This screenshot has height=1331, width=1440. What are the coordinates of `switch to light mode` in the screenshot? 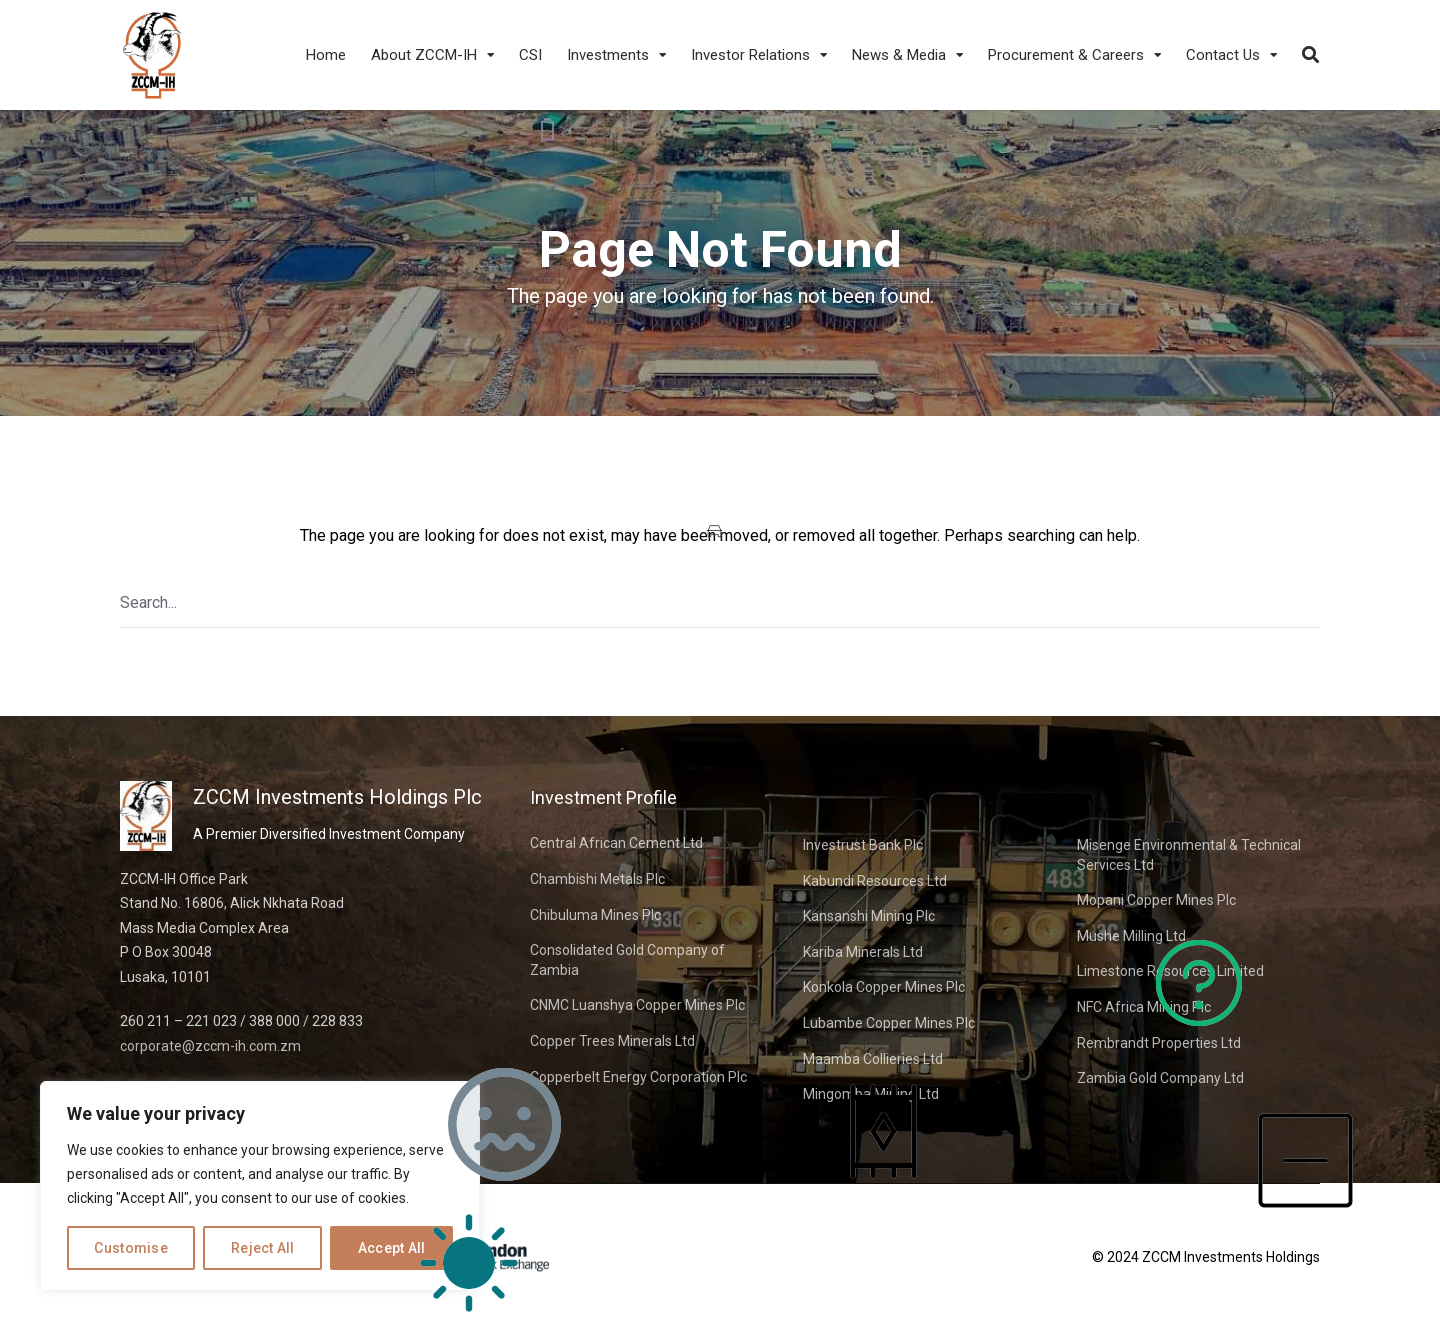 It's located at (469, 1263).